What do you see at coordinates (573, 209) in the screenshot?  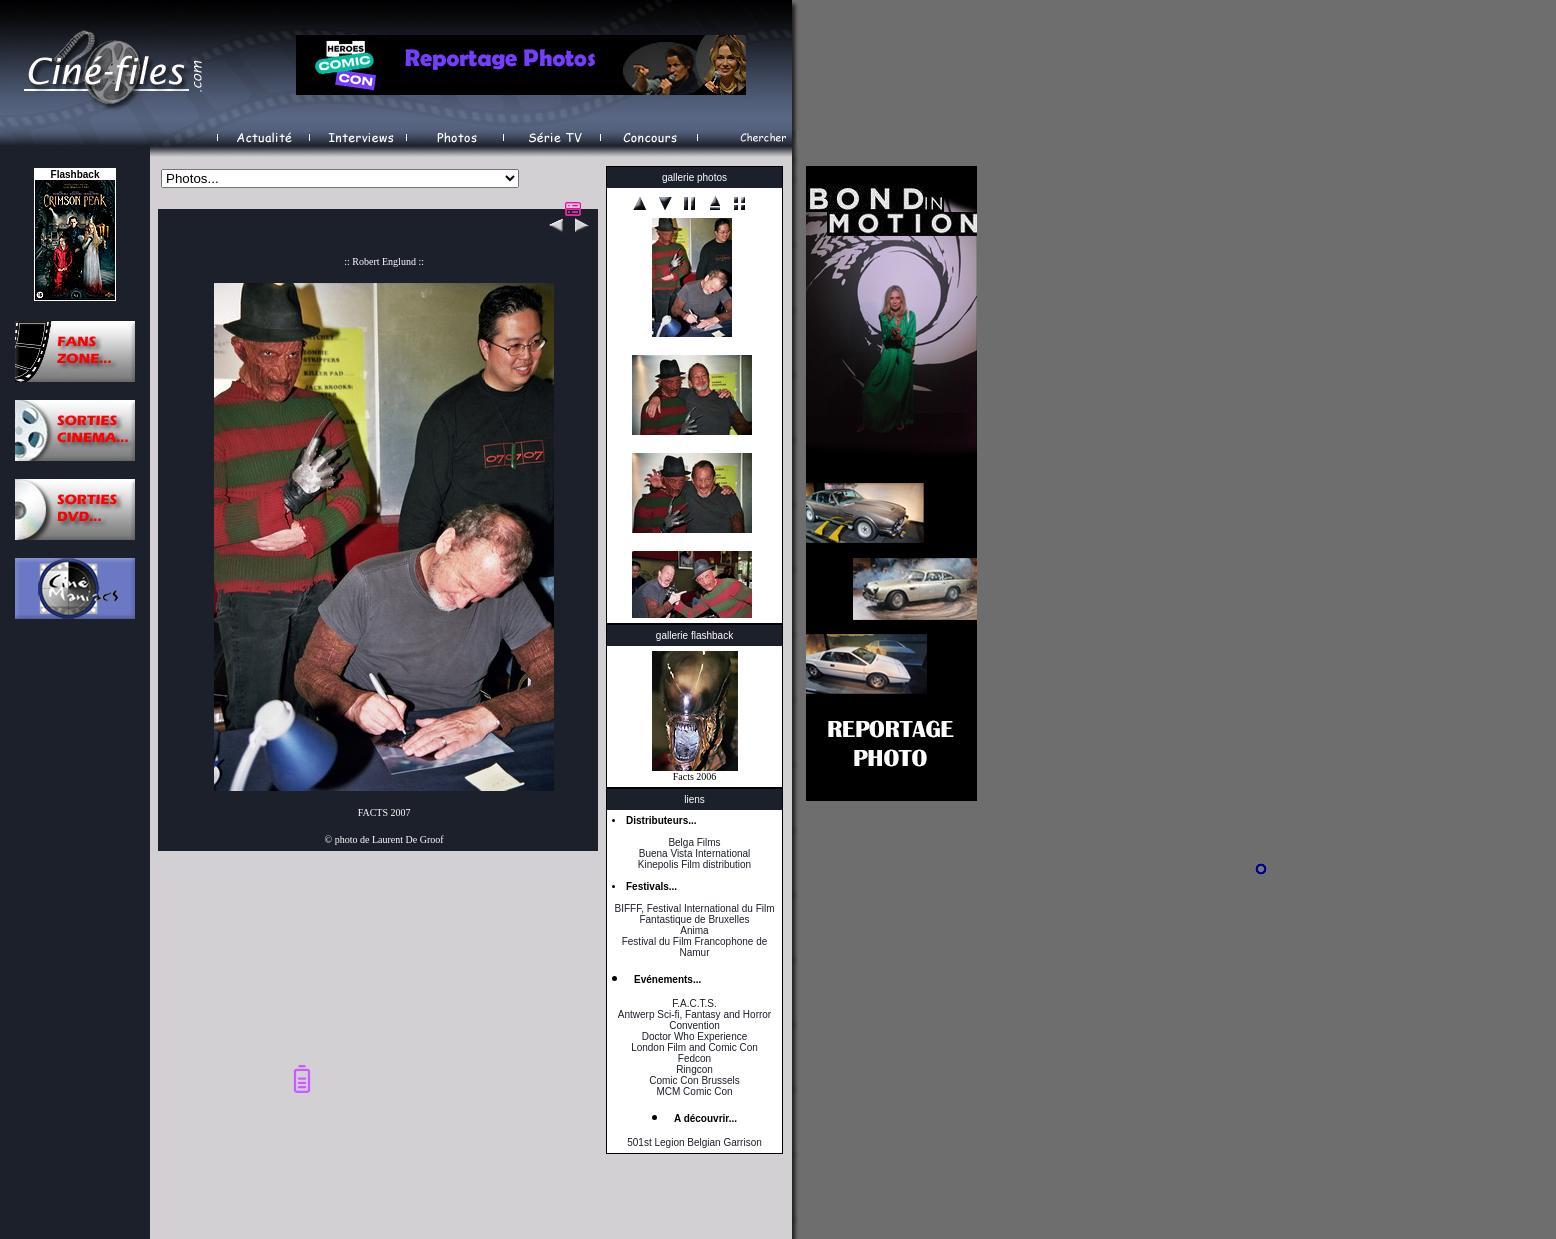 I see `access server settings or configuration` at bounding box center [573, 209].